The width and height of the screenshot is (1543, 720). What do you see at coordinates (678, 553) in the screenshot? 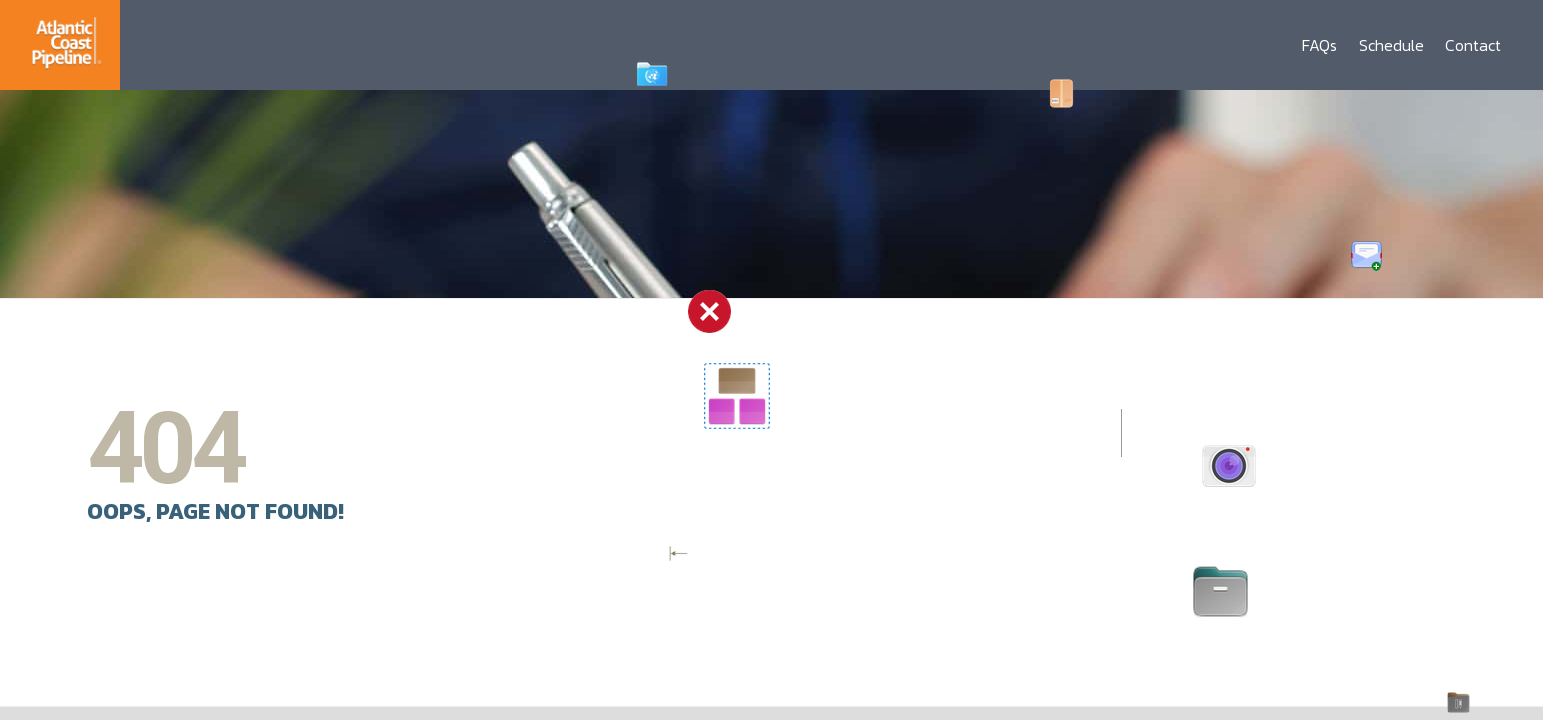
I see `go to the first item in a list or sequence` at bounding box center [678, 553].